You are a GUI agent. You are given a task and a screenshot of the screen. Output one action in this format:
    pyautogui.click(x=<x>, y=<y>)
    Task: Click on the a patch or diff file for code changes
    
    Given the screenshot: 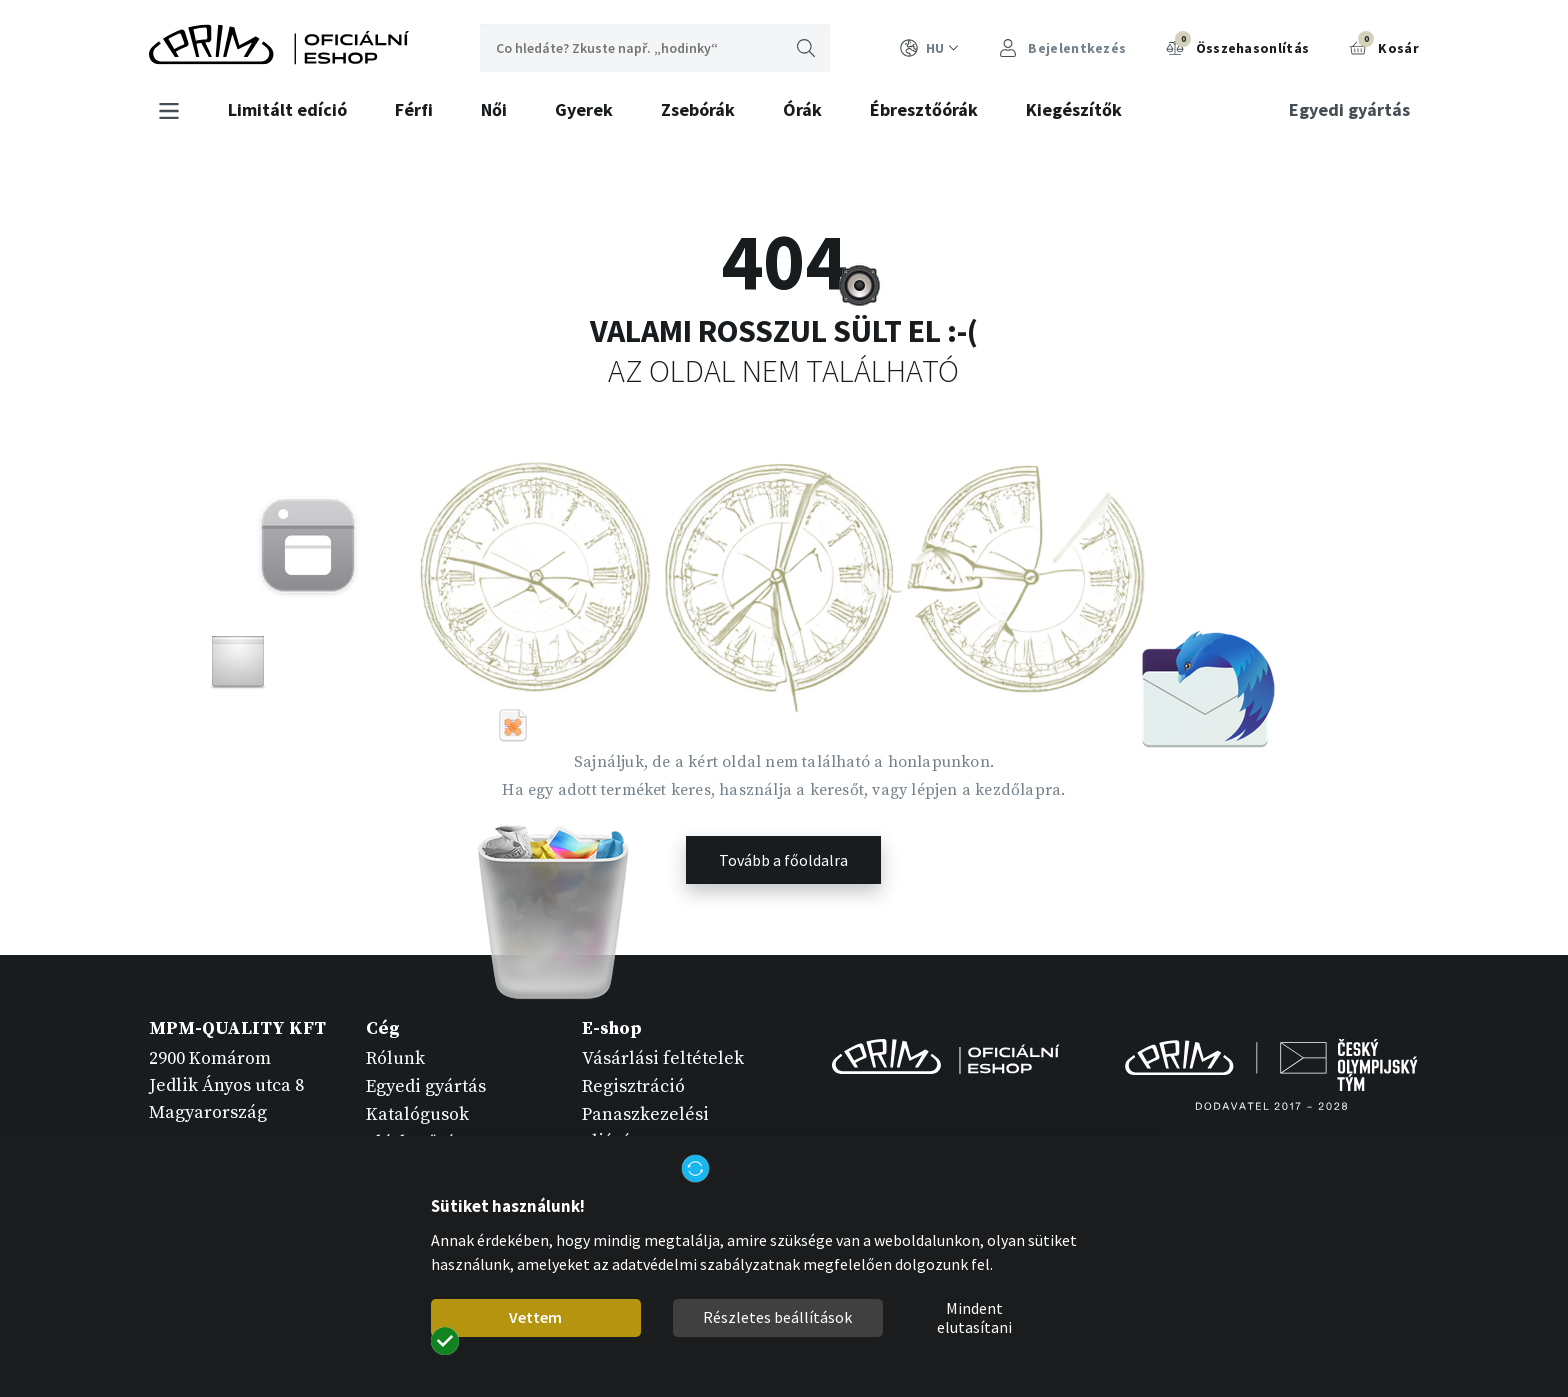 What is the action you would take?
    pyautogui.click(x=513, y=725)
    